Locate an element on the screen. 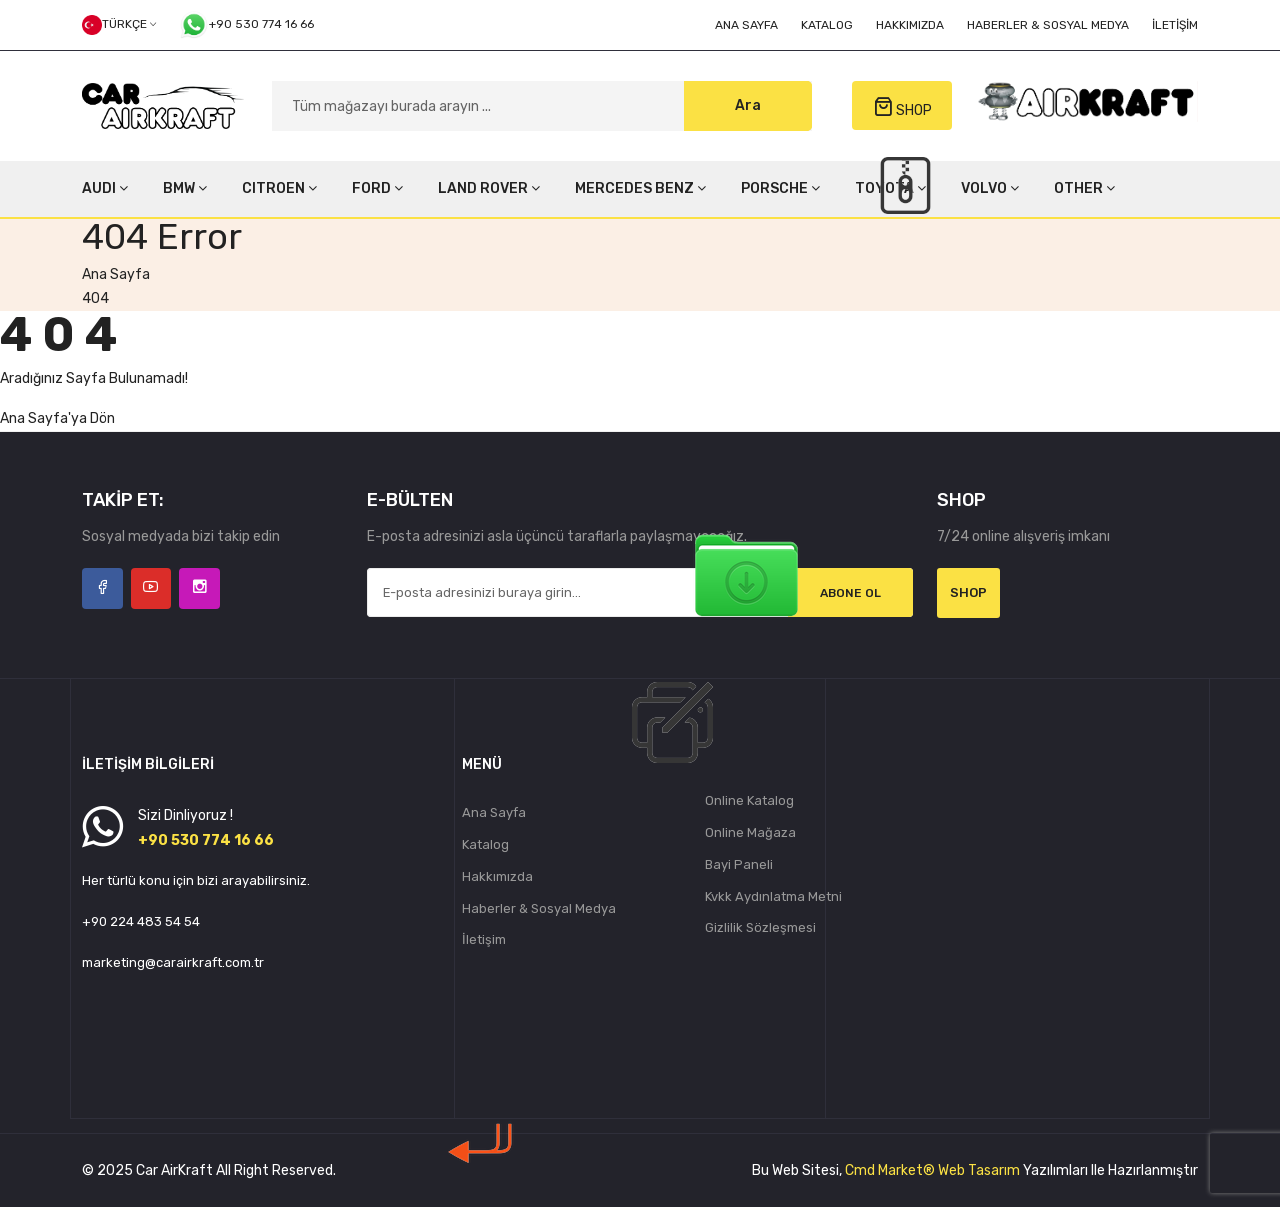 Image resolution: width=1280 pixels, height=1207 pixels. open downloads folder is located at coordinates (746, 575).